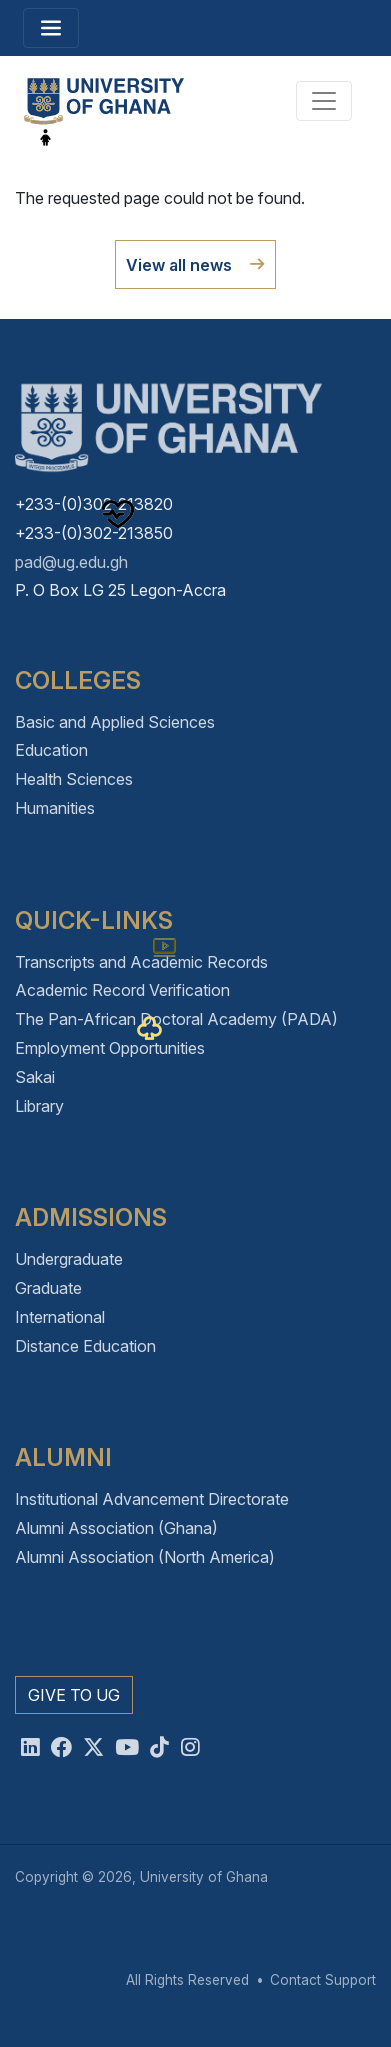  I want to click on view health or fitness data, so click(118, 513).